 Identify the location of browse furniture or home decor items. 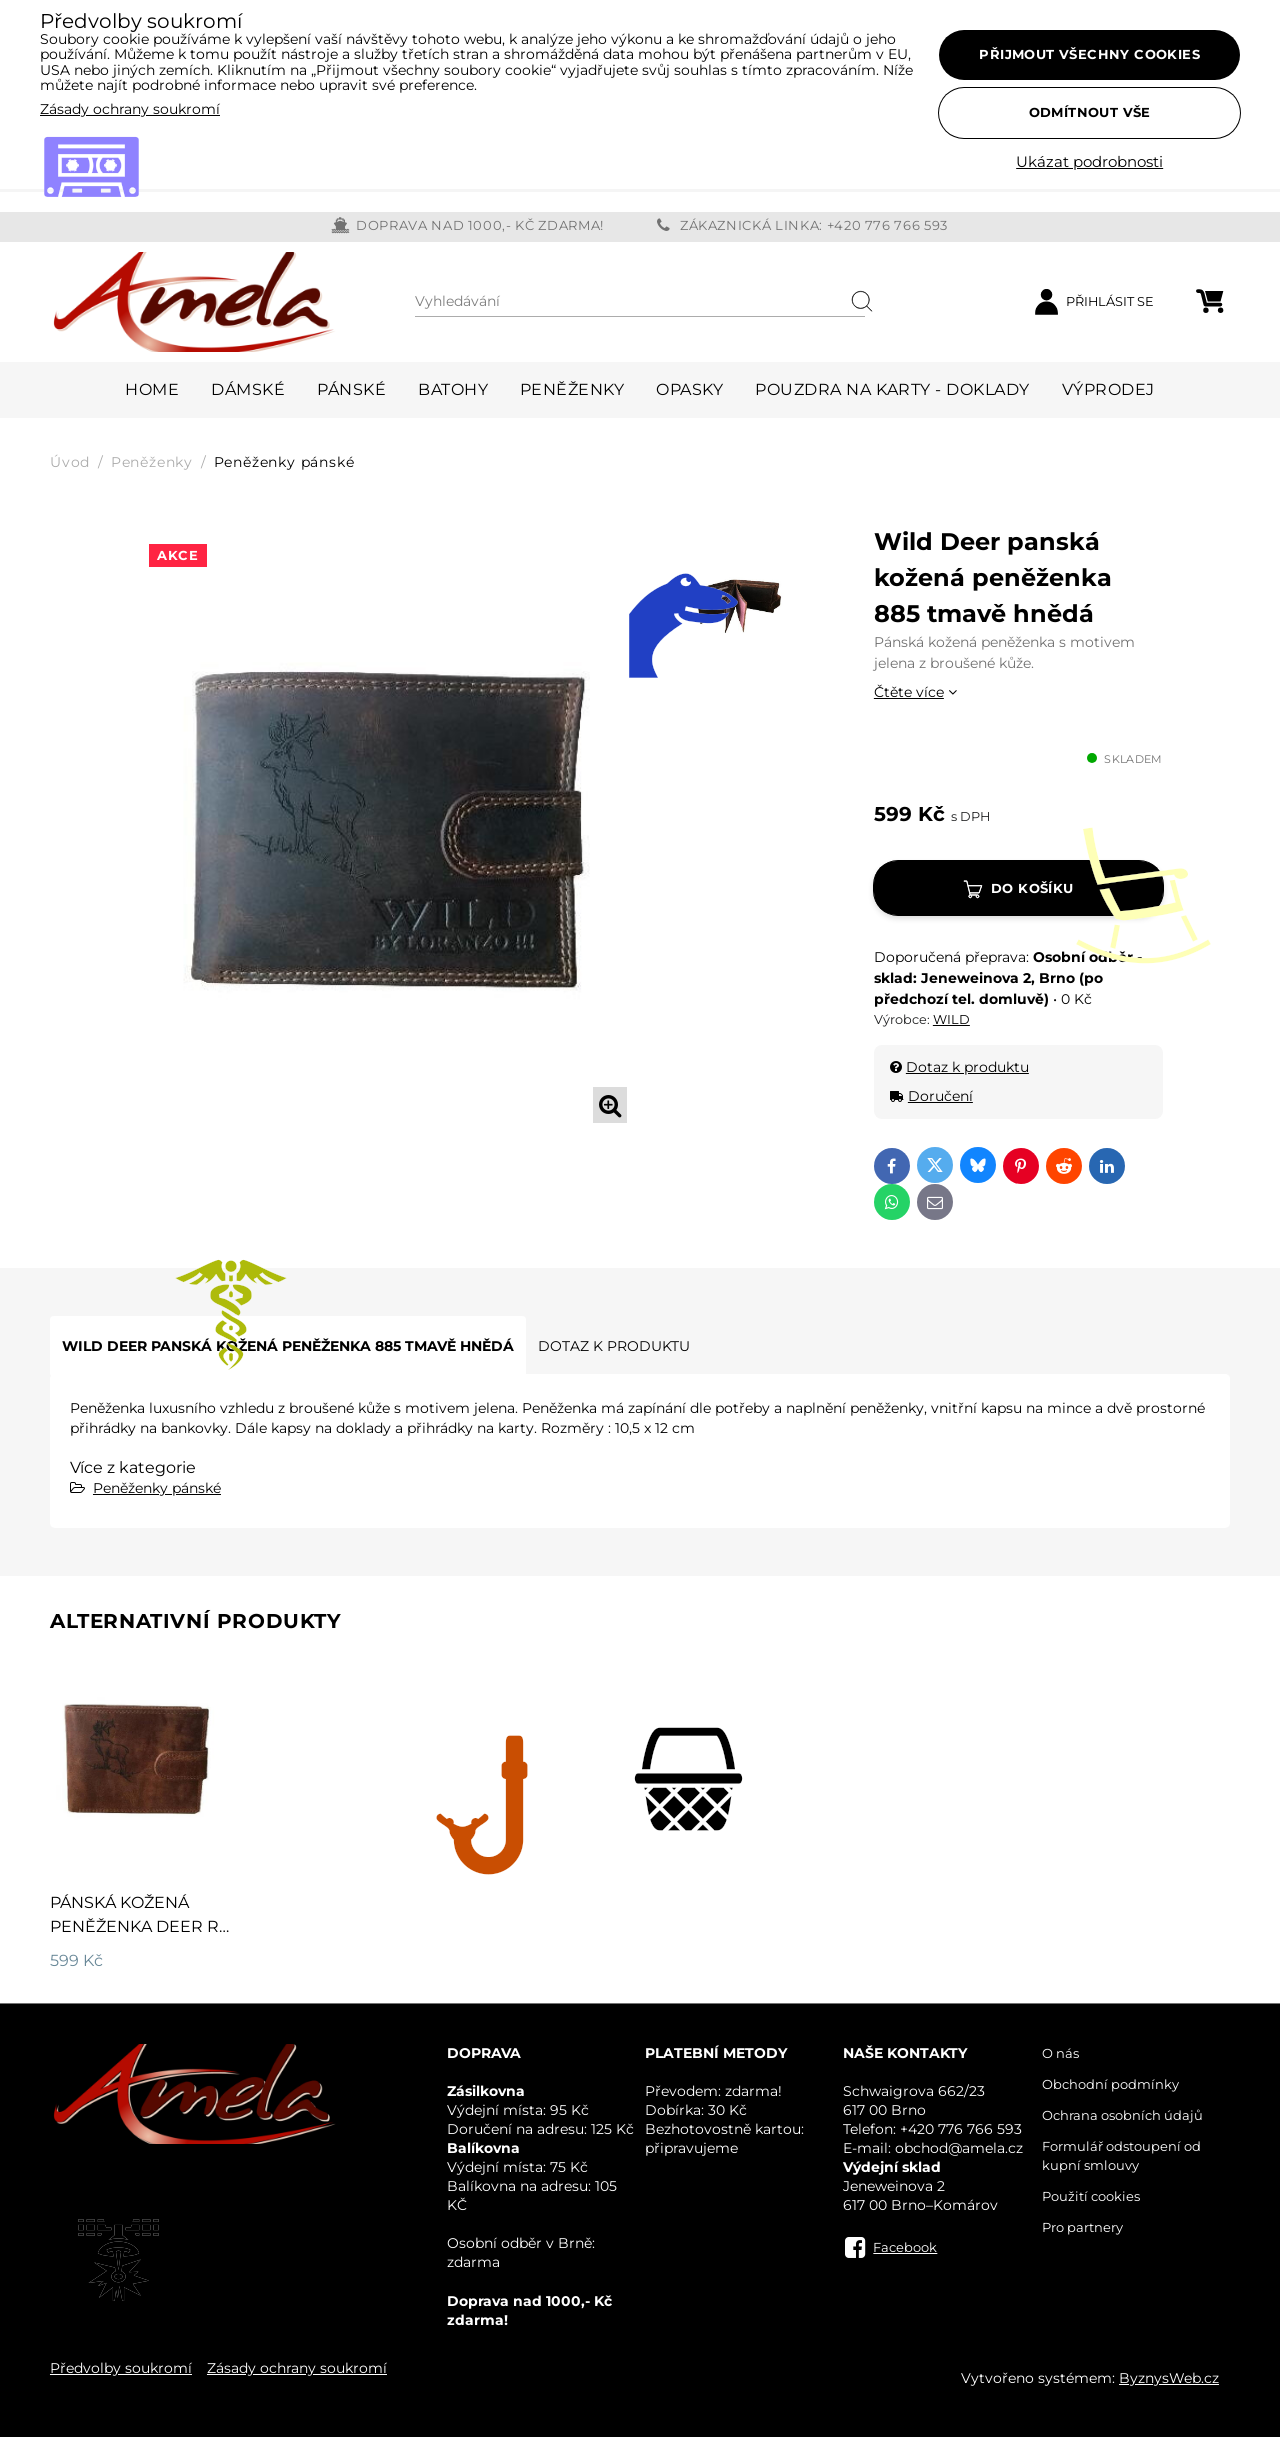
(1143, 895).